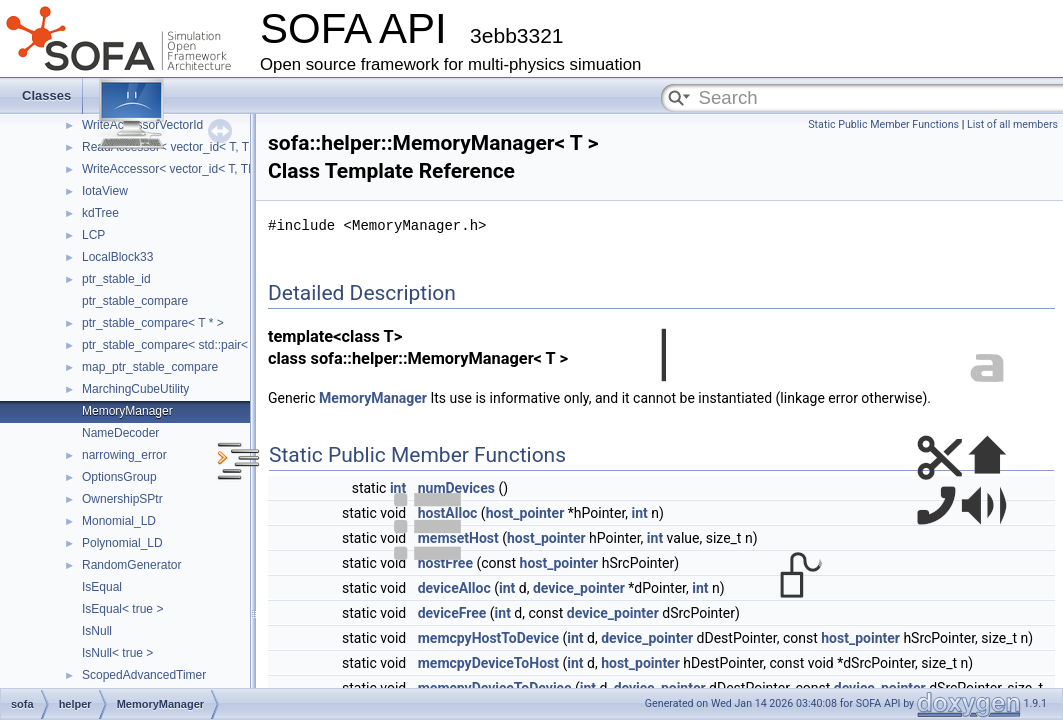  What do you see at coordinates (987, 368) in the screenshot?
I see `apply bold formatting to selected text` at bounding box center [987, 368].